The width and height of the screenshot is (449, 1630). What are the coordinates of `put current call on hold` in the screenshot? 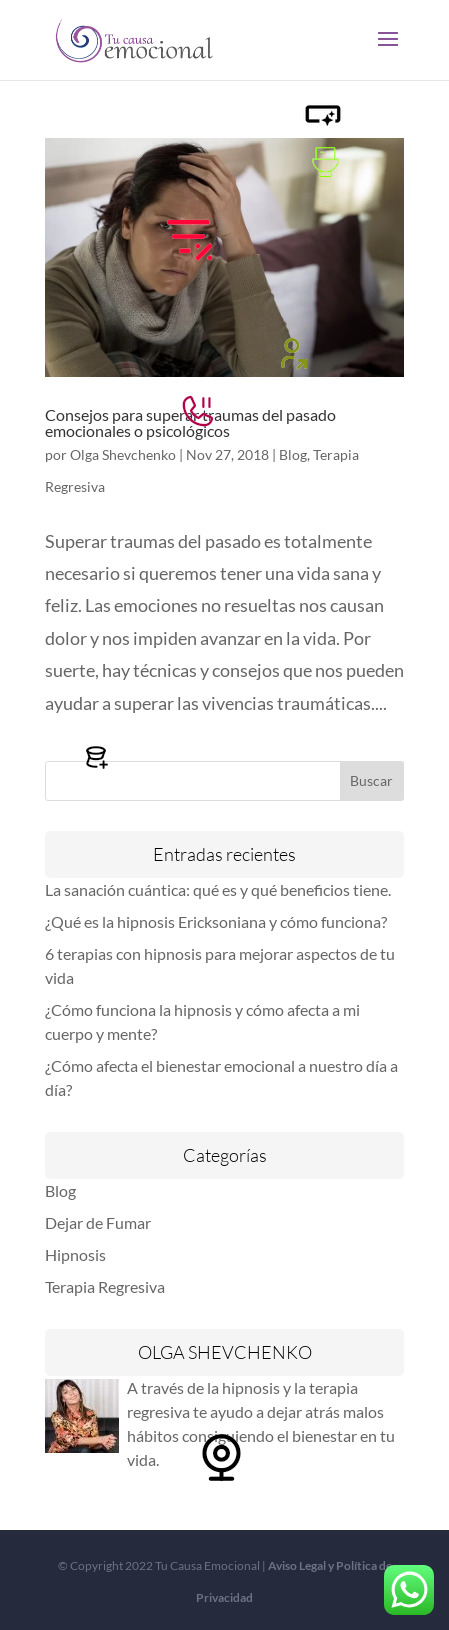 It's located at (198, 410).